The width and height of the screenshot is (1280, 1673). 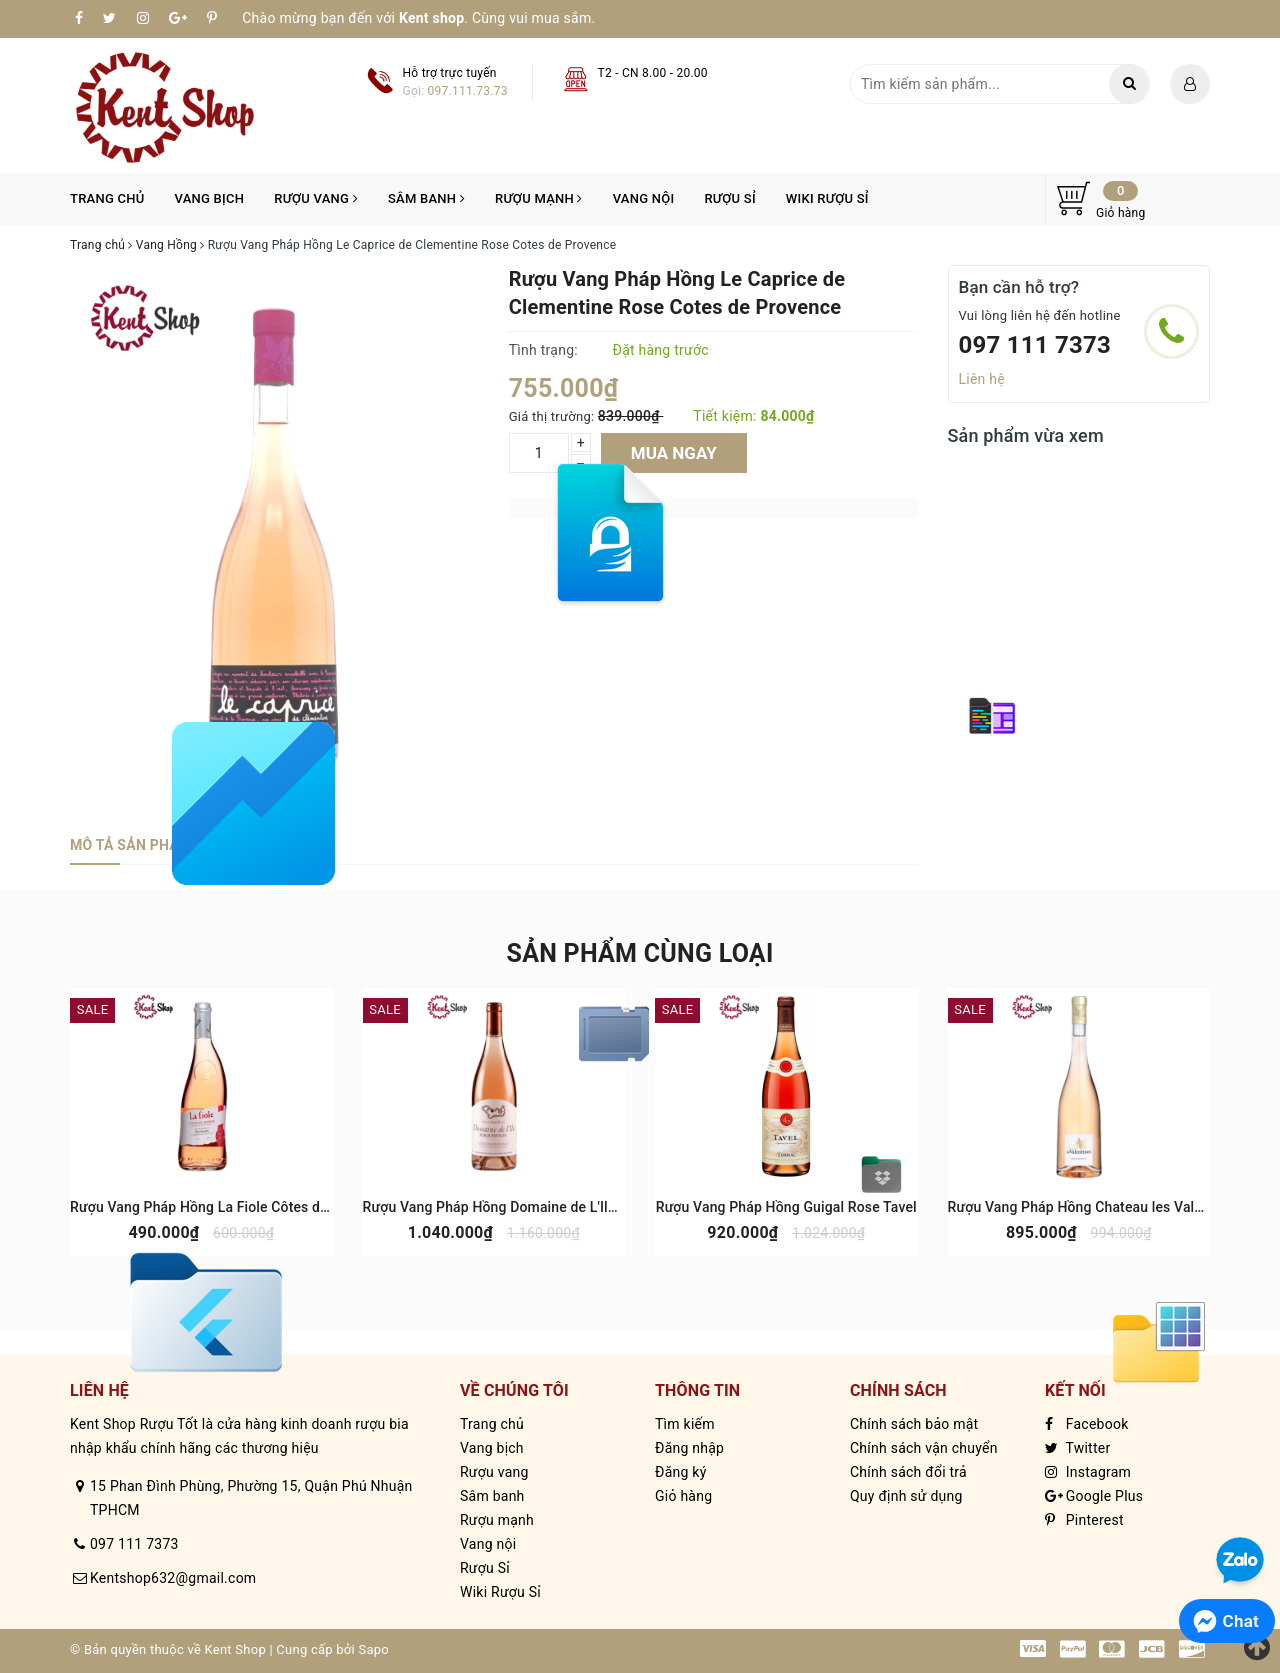 I want to click on save the current file or document, so click(x=614, y=1035).